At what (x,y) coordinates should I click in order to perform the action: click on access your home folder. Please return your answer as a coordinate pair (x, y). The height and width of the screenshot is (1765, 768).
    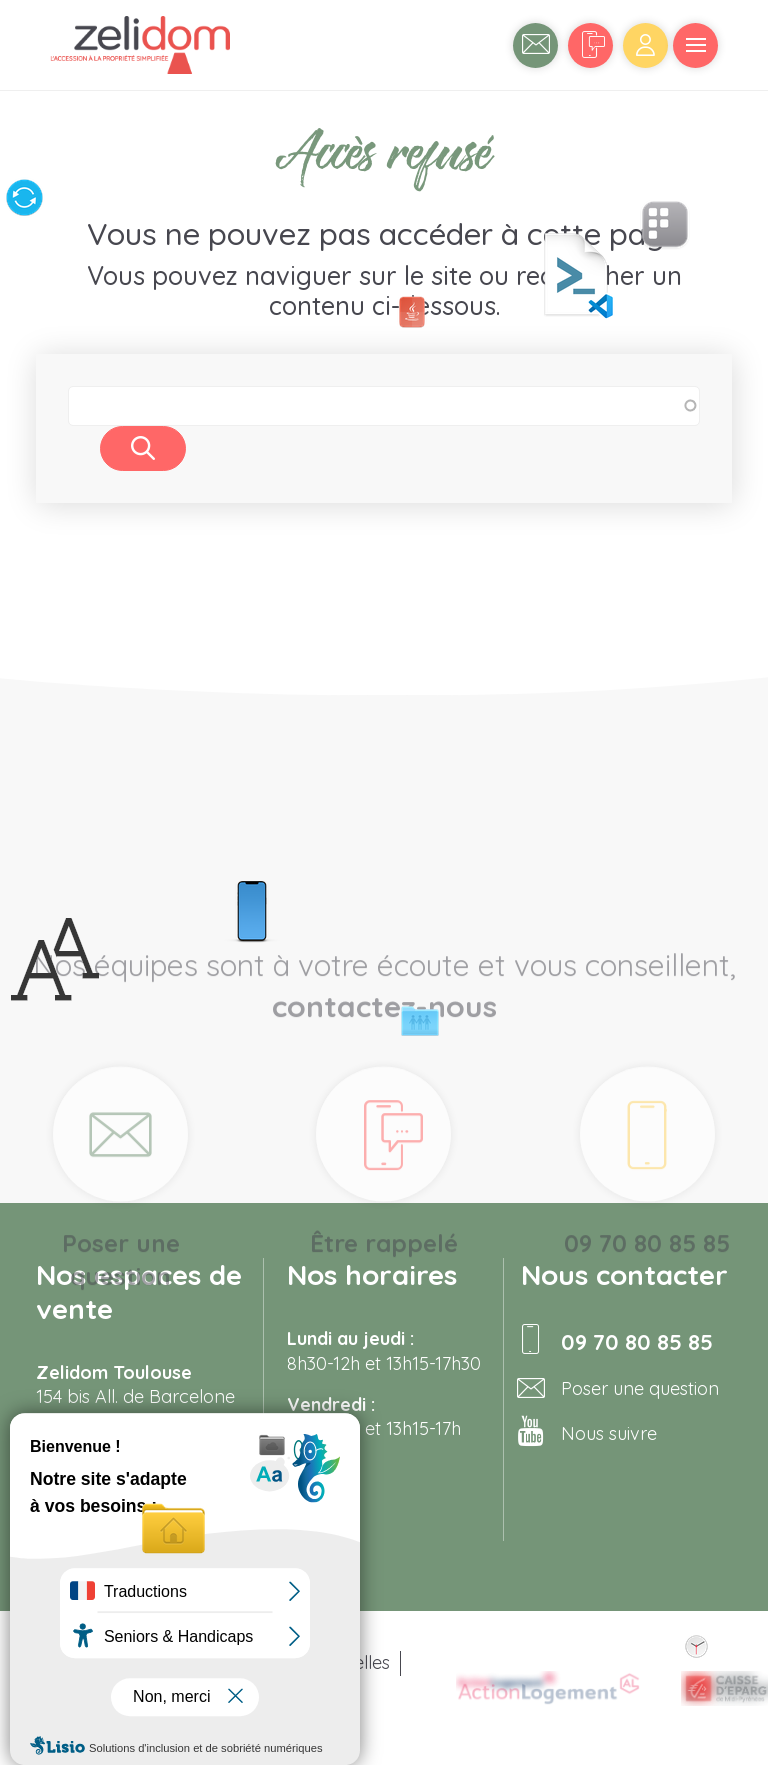
    Looking at the image, I should click on (173, 1528).